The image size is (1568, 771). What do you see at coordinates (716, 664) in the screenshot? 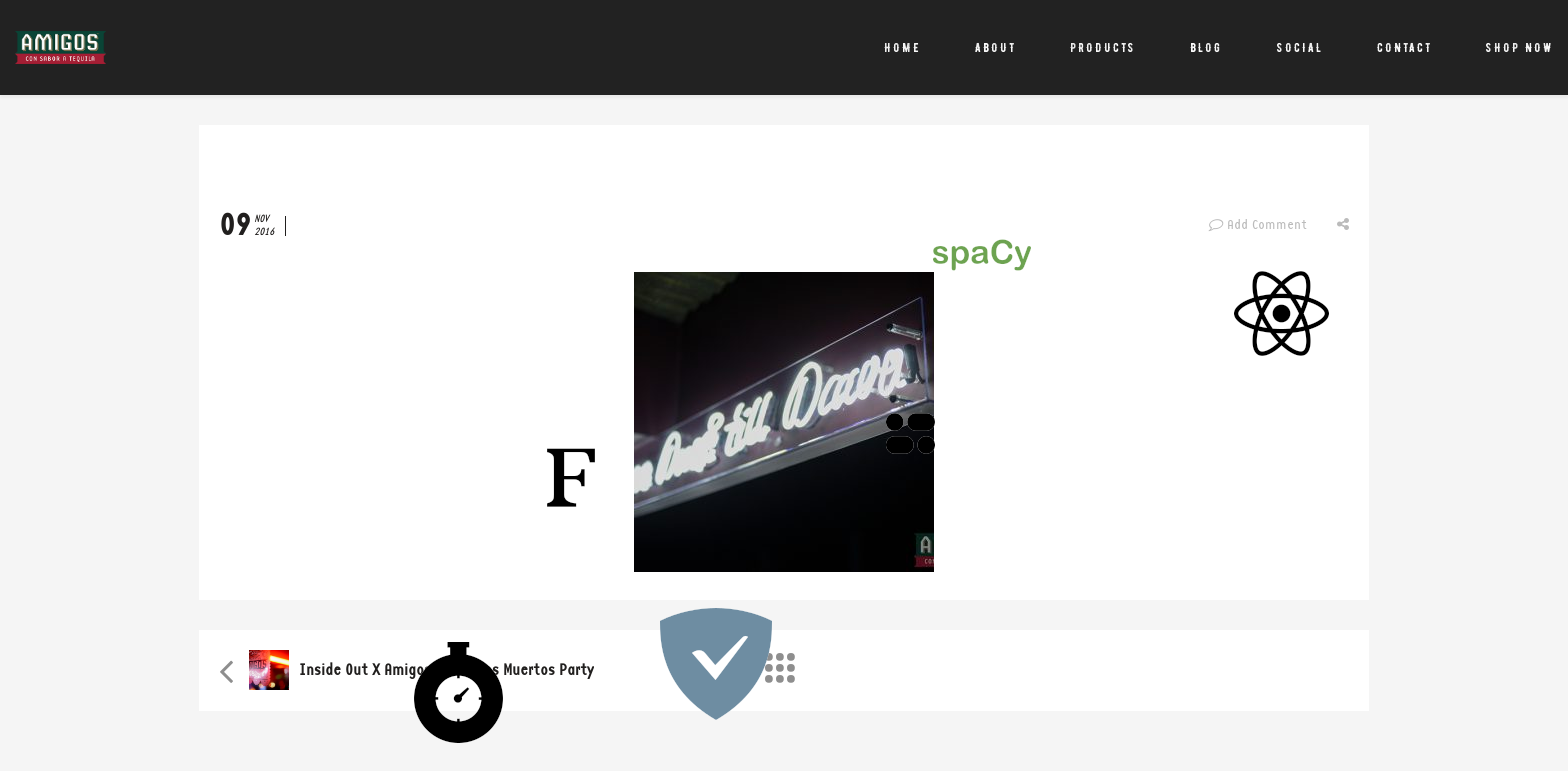
I see `open AdGuard ad-blocking settings` at bounding box center [716, 664].